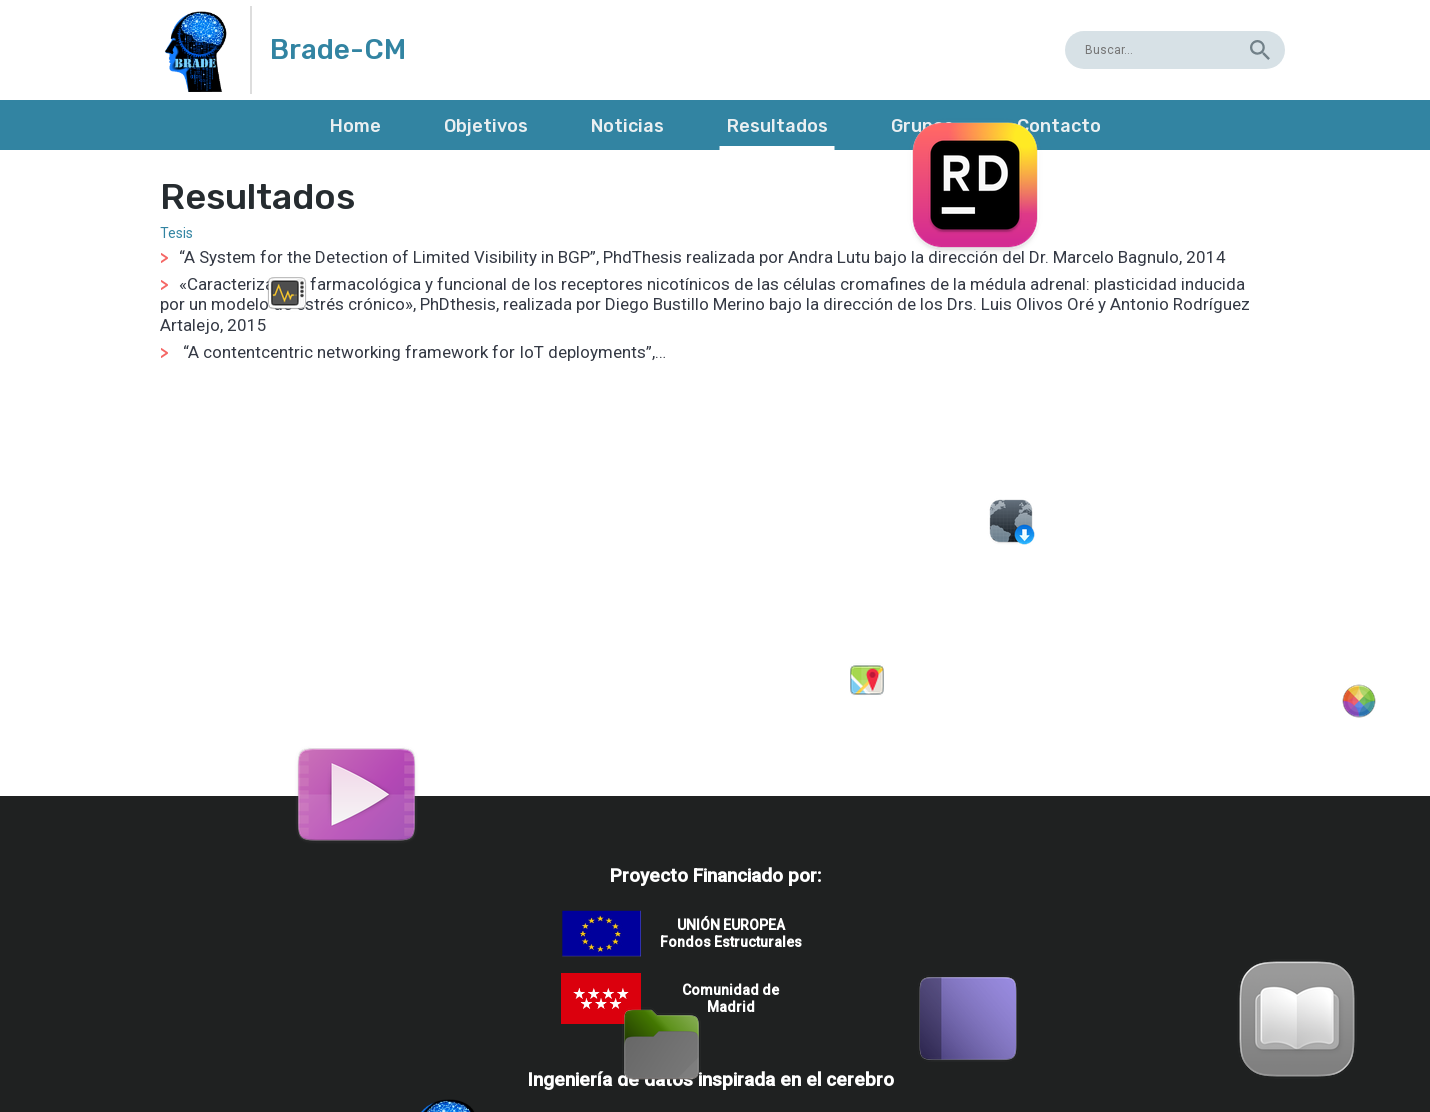  I want to click on access color and theme preferences, so click(1359, 701).